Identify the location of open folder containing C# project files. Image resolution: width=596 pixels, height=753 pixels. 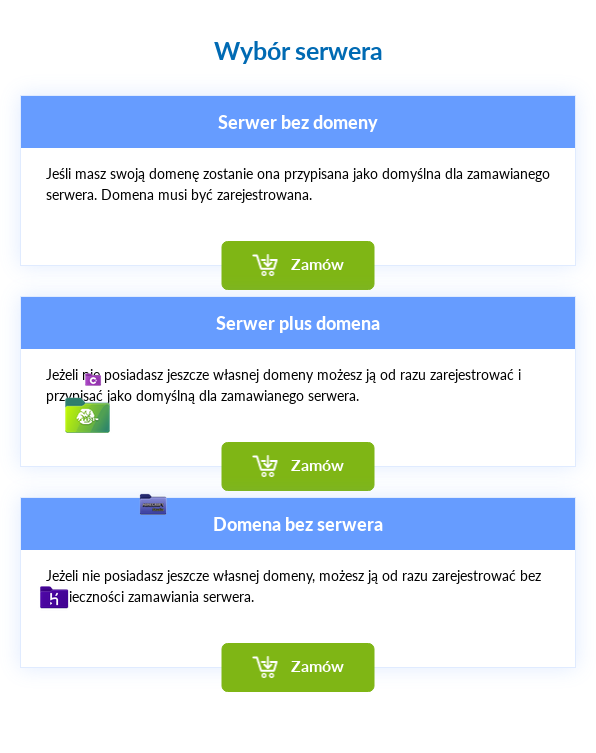
(93, 380).